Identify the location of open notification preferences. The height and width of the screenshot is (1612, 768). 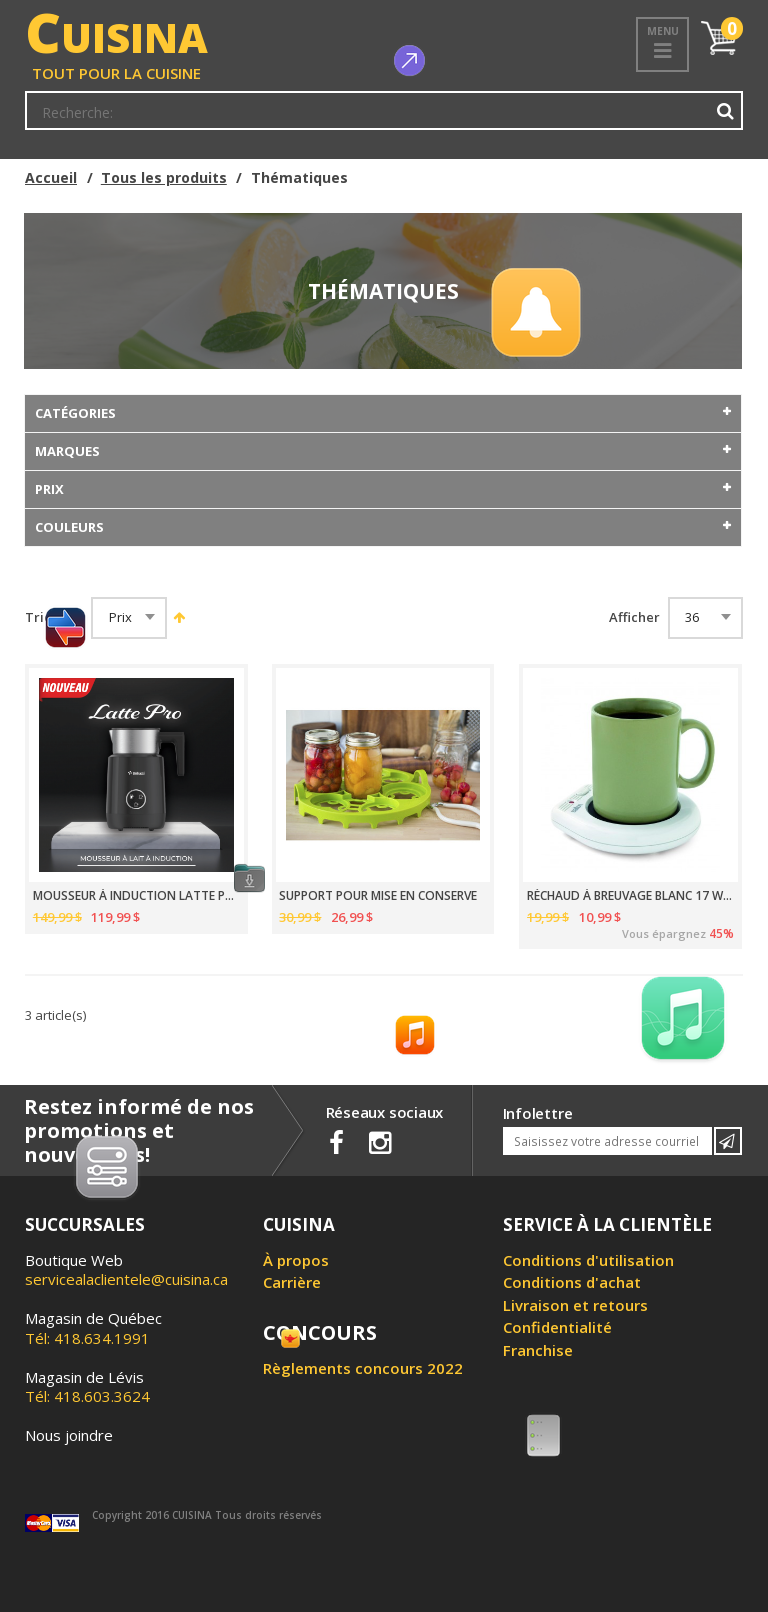
(536, 314).